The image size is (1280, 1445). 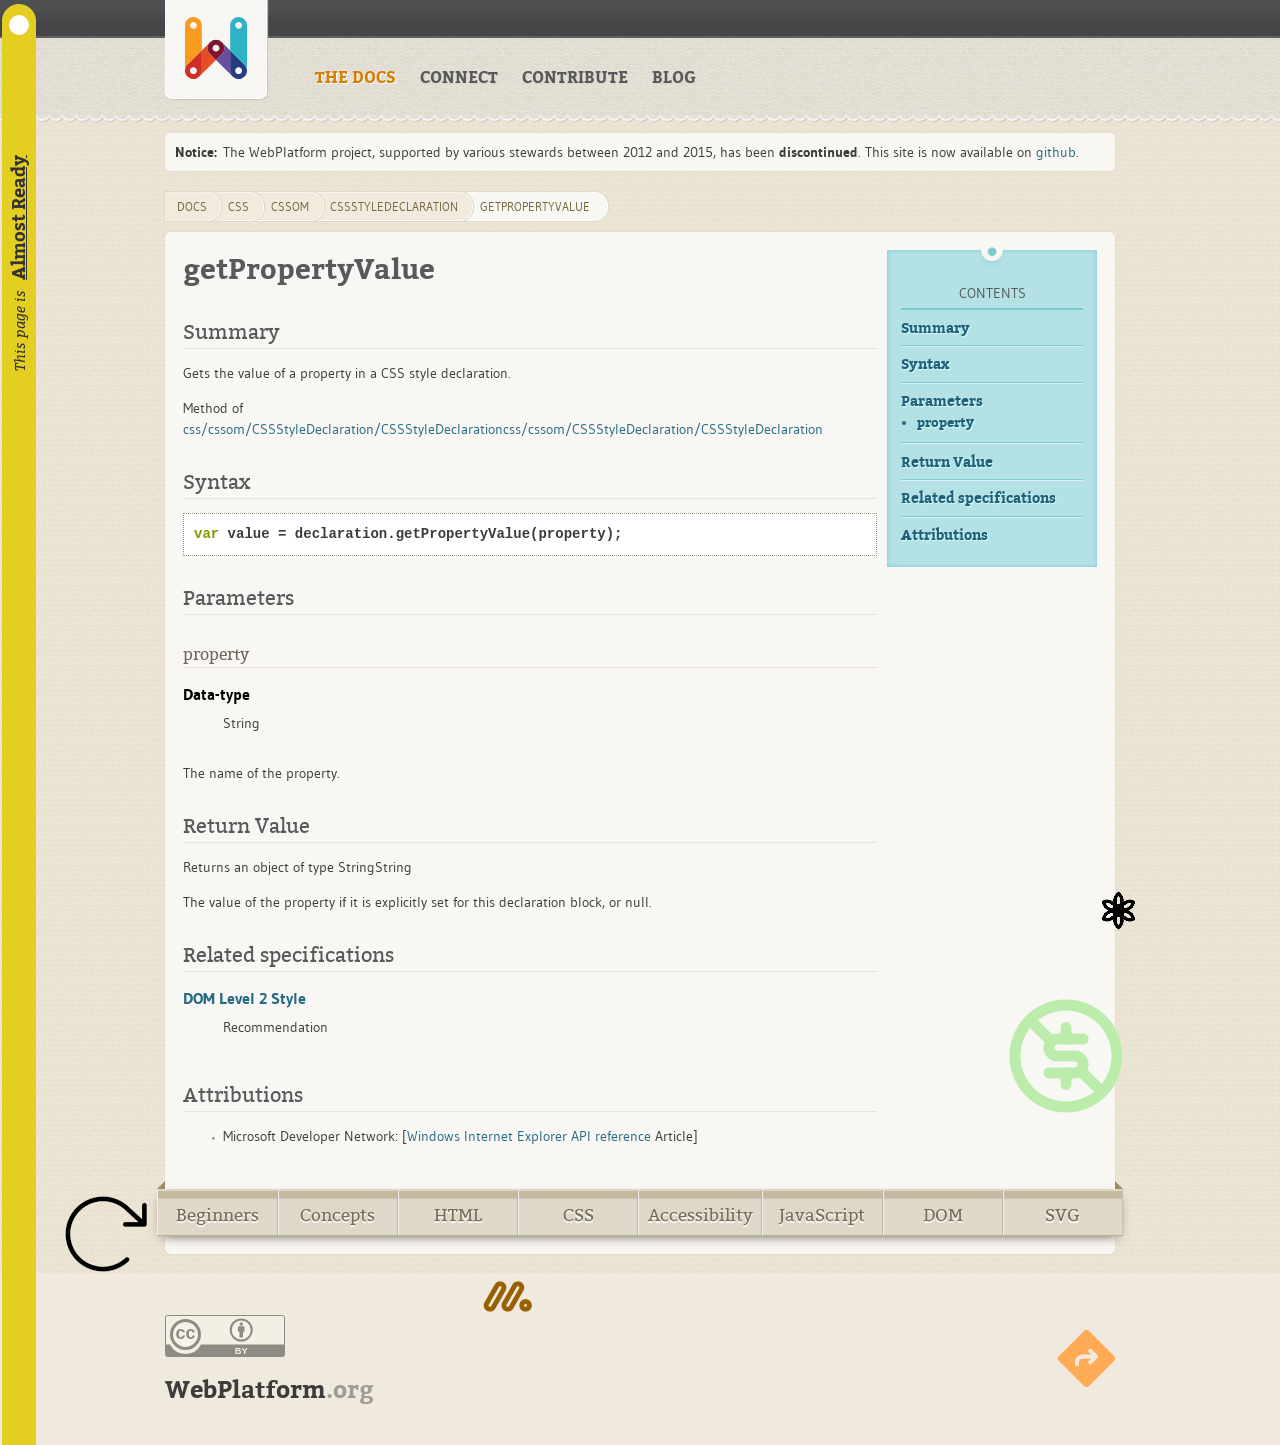 I want to click on navigate to directions or routing options, so click(x=1086, y=1358).